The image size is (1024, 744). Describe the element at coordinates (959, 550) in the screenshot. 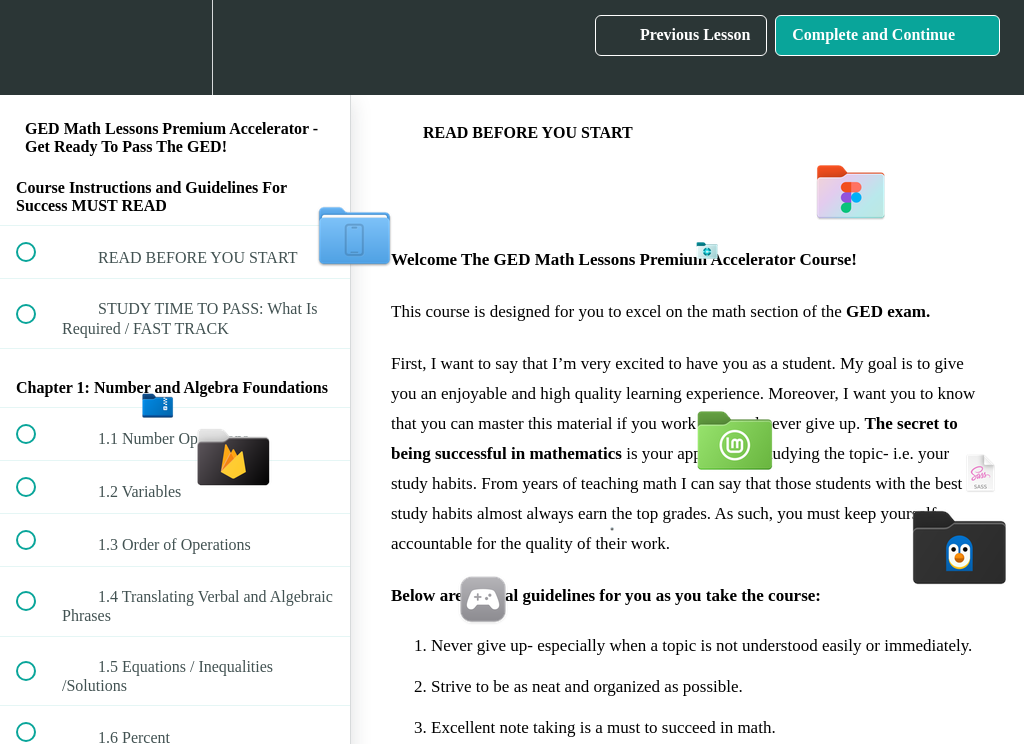

I see `open windows subsystem for linux files` at that location.